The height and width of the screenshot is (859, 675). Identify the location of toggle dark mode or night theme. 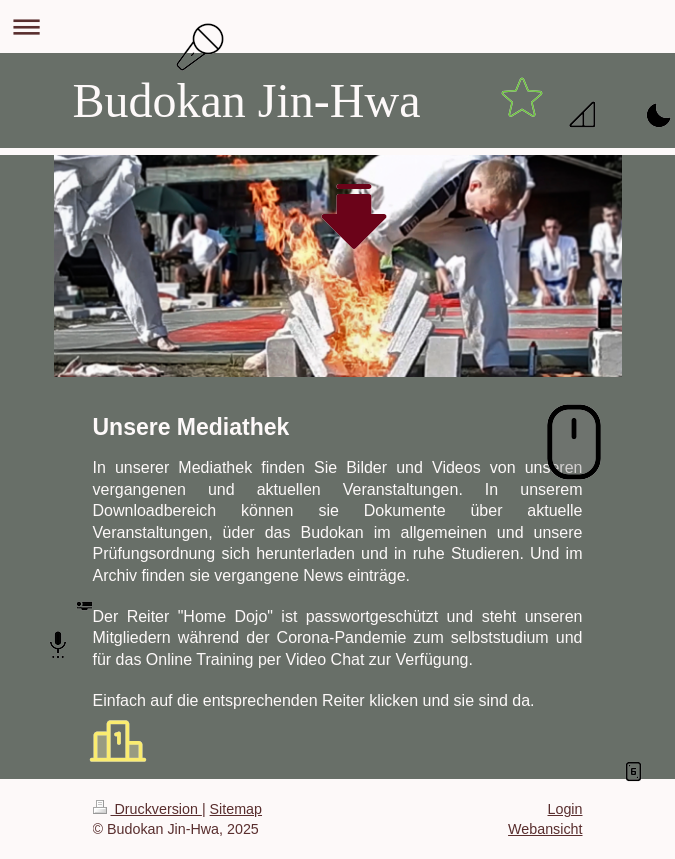
(658, 116).